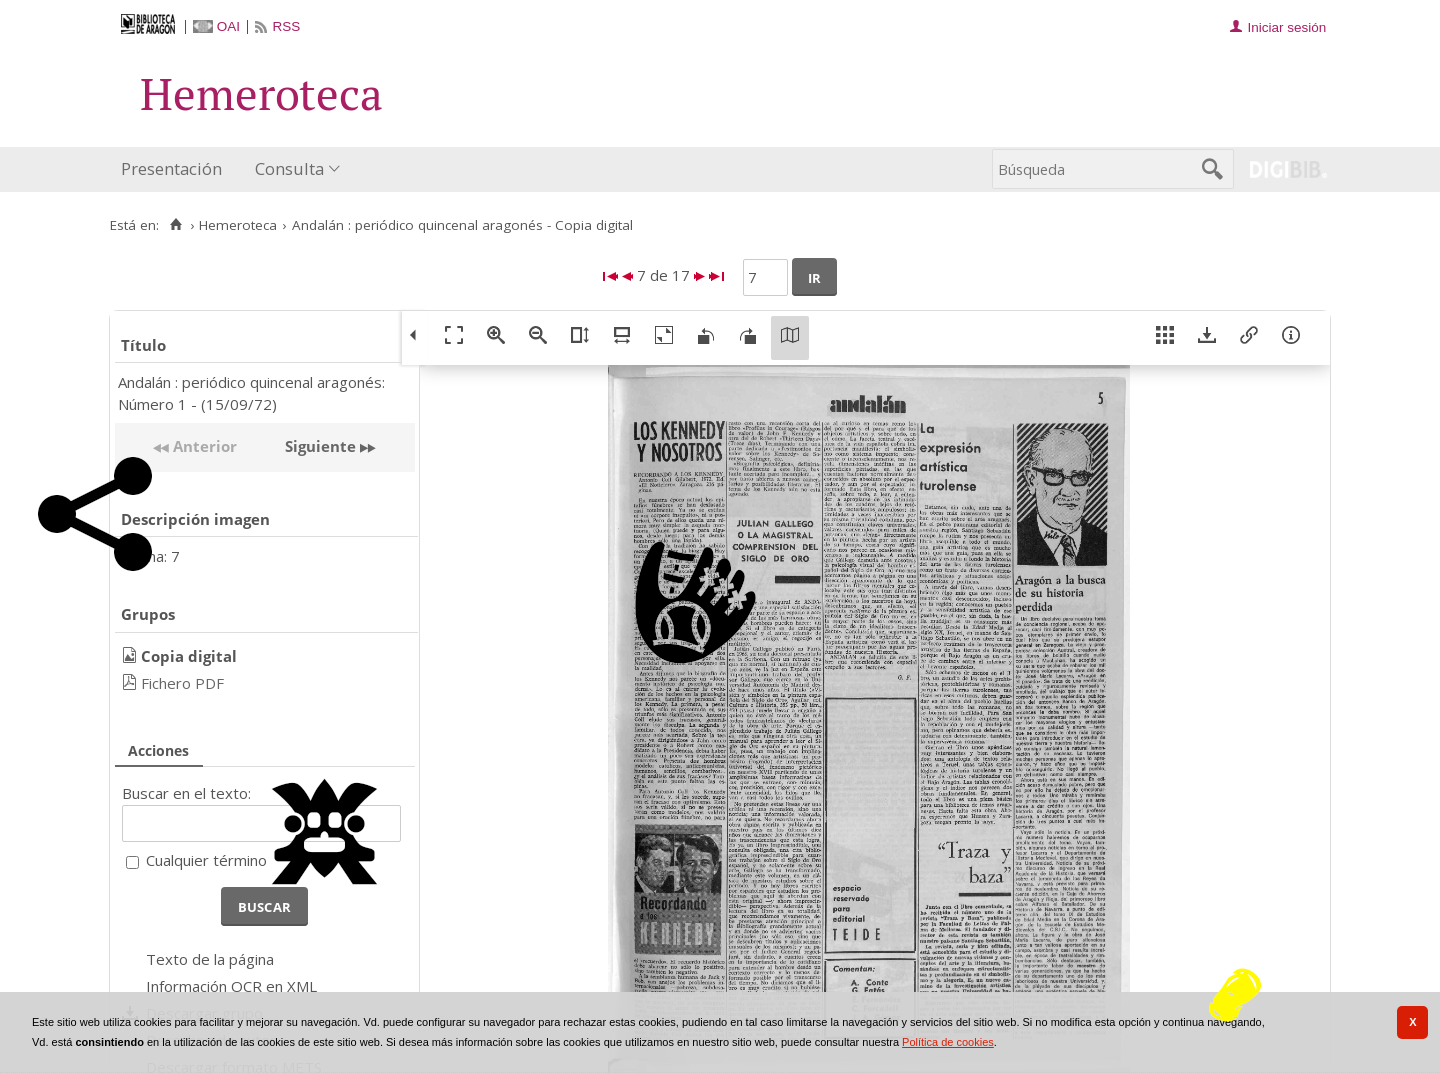 The height and width of the screenshot is (1073, 1440). What do you see at coordinates (95, 514) in the screenshot?
I see `share this content` at bounding box center [95, 514].